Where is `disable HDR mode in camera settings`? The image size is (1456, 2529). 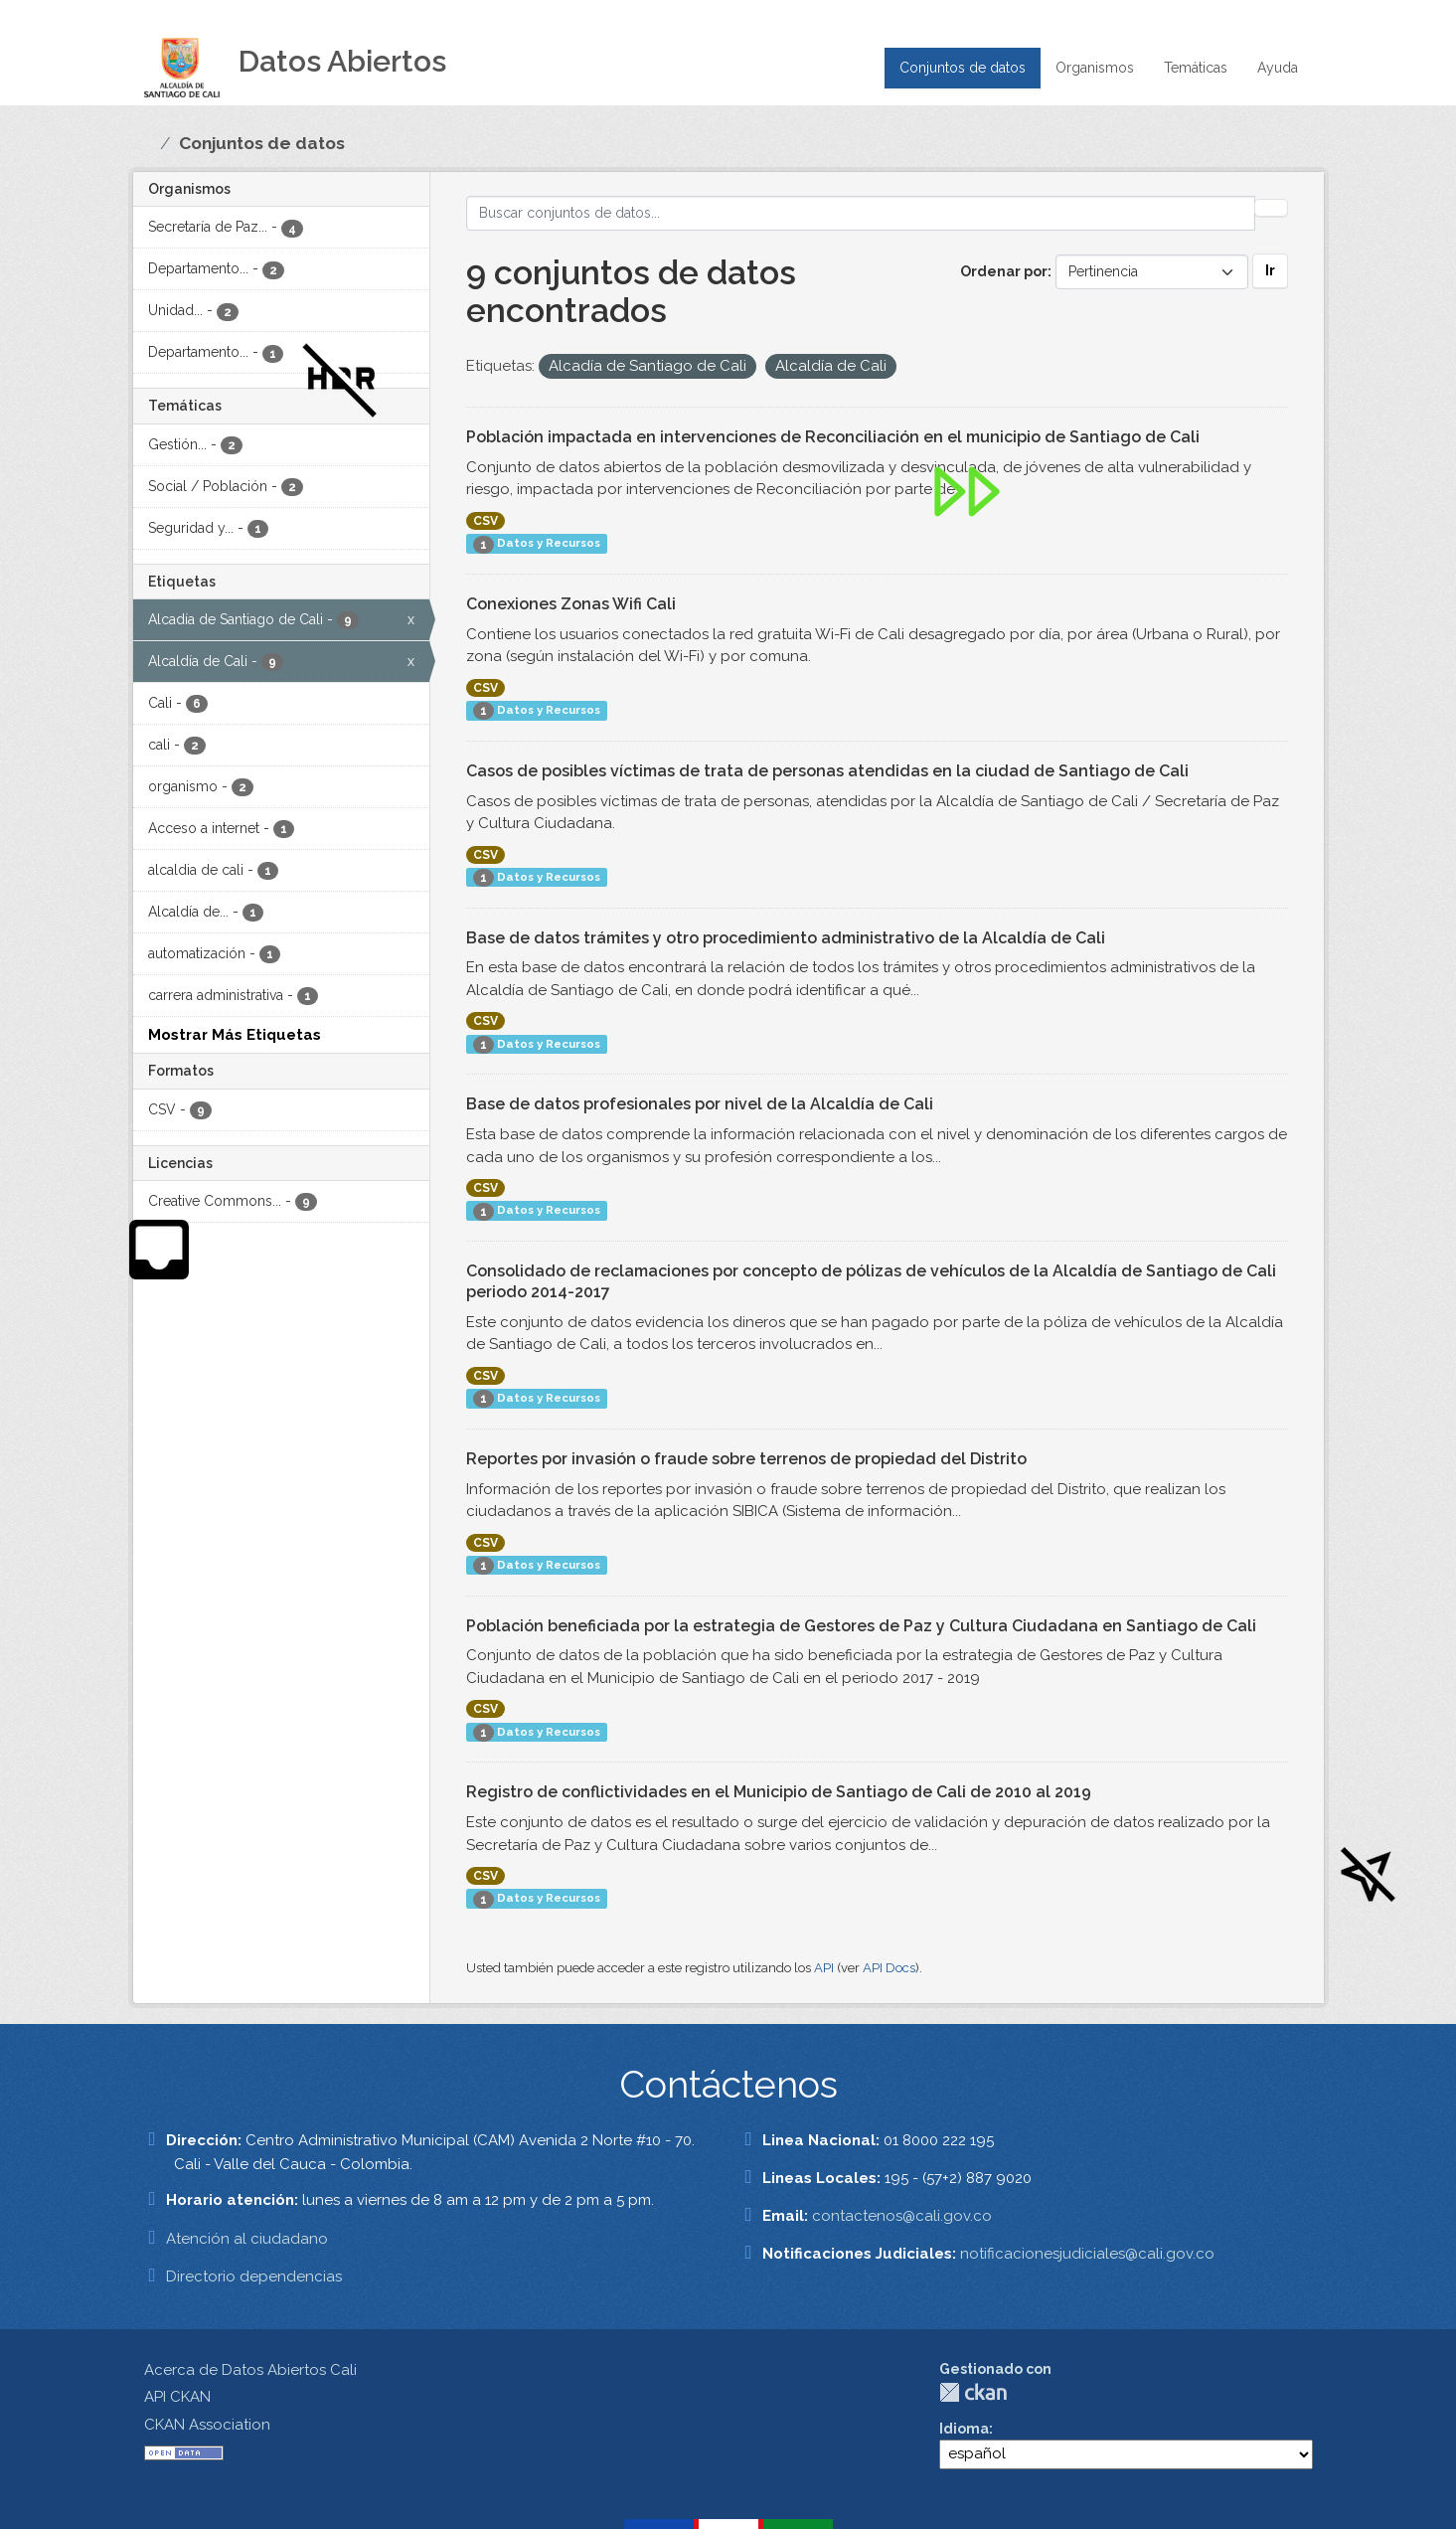 disable HDR mode in camera settings is located at coordinates (341, 378).